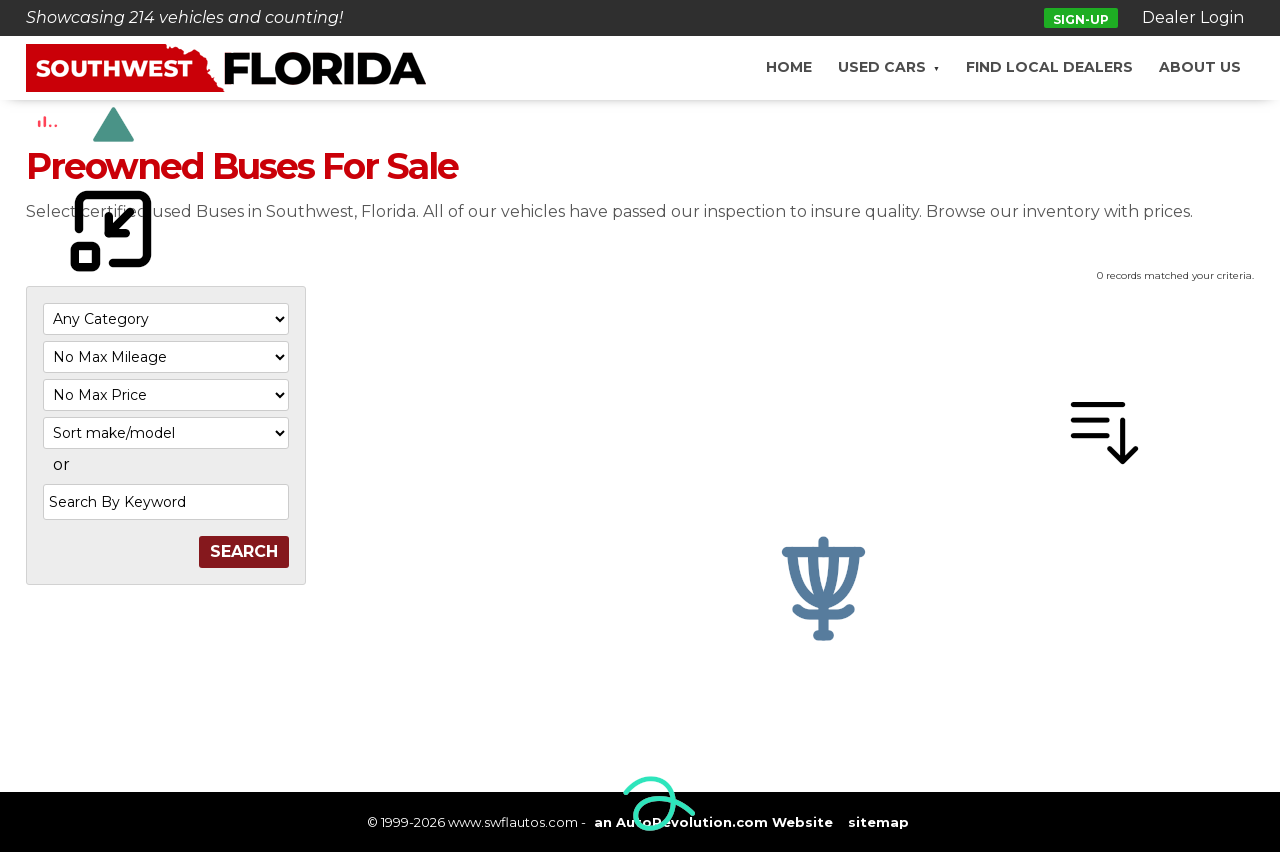 This screenshot has height=852, width=1280. Describe the element at coordinates (823, 588) in the screenshot. I see `access disc golf course information` at that location.